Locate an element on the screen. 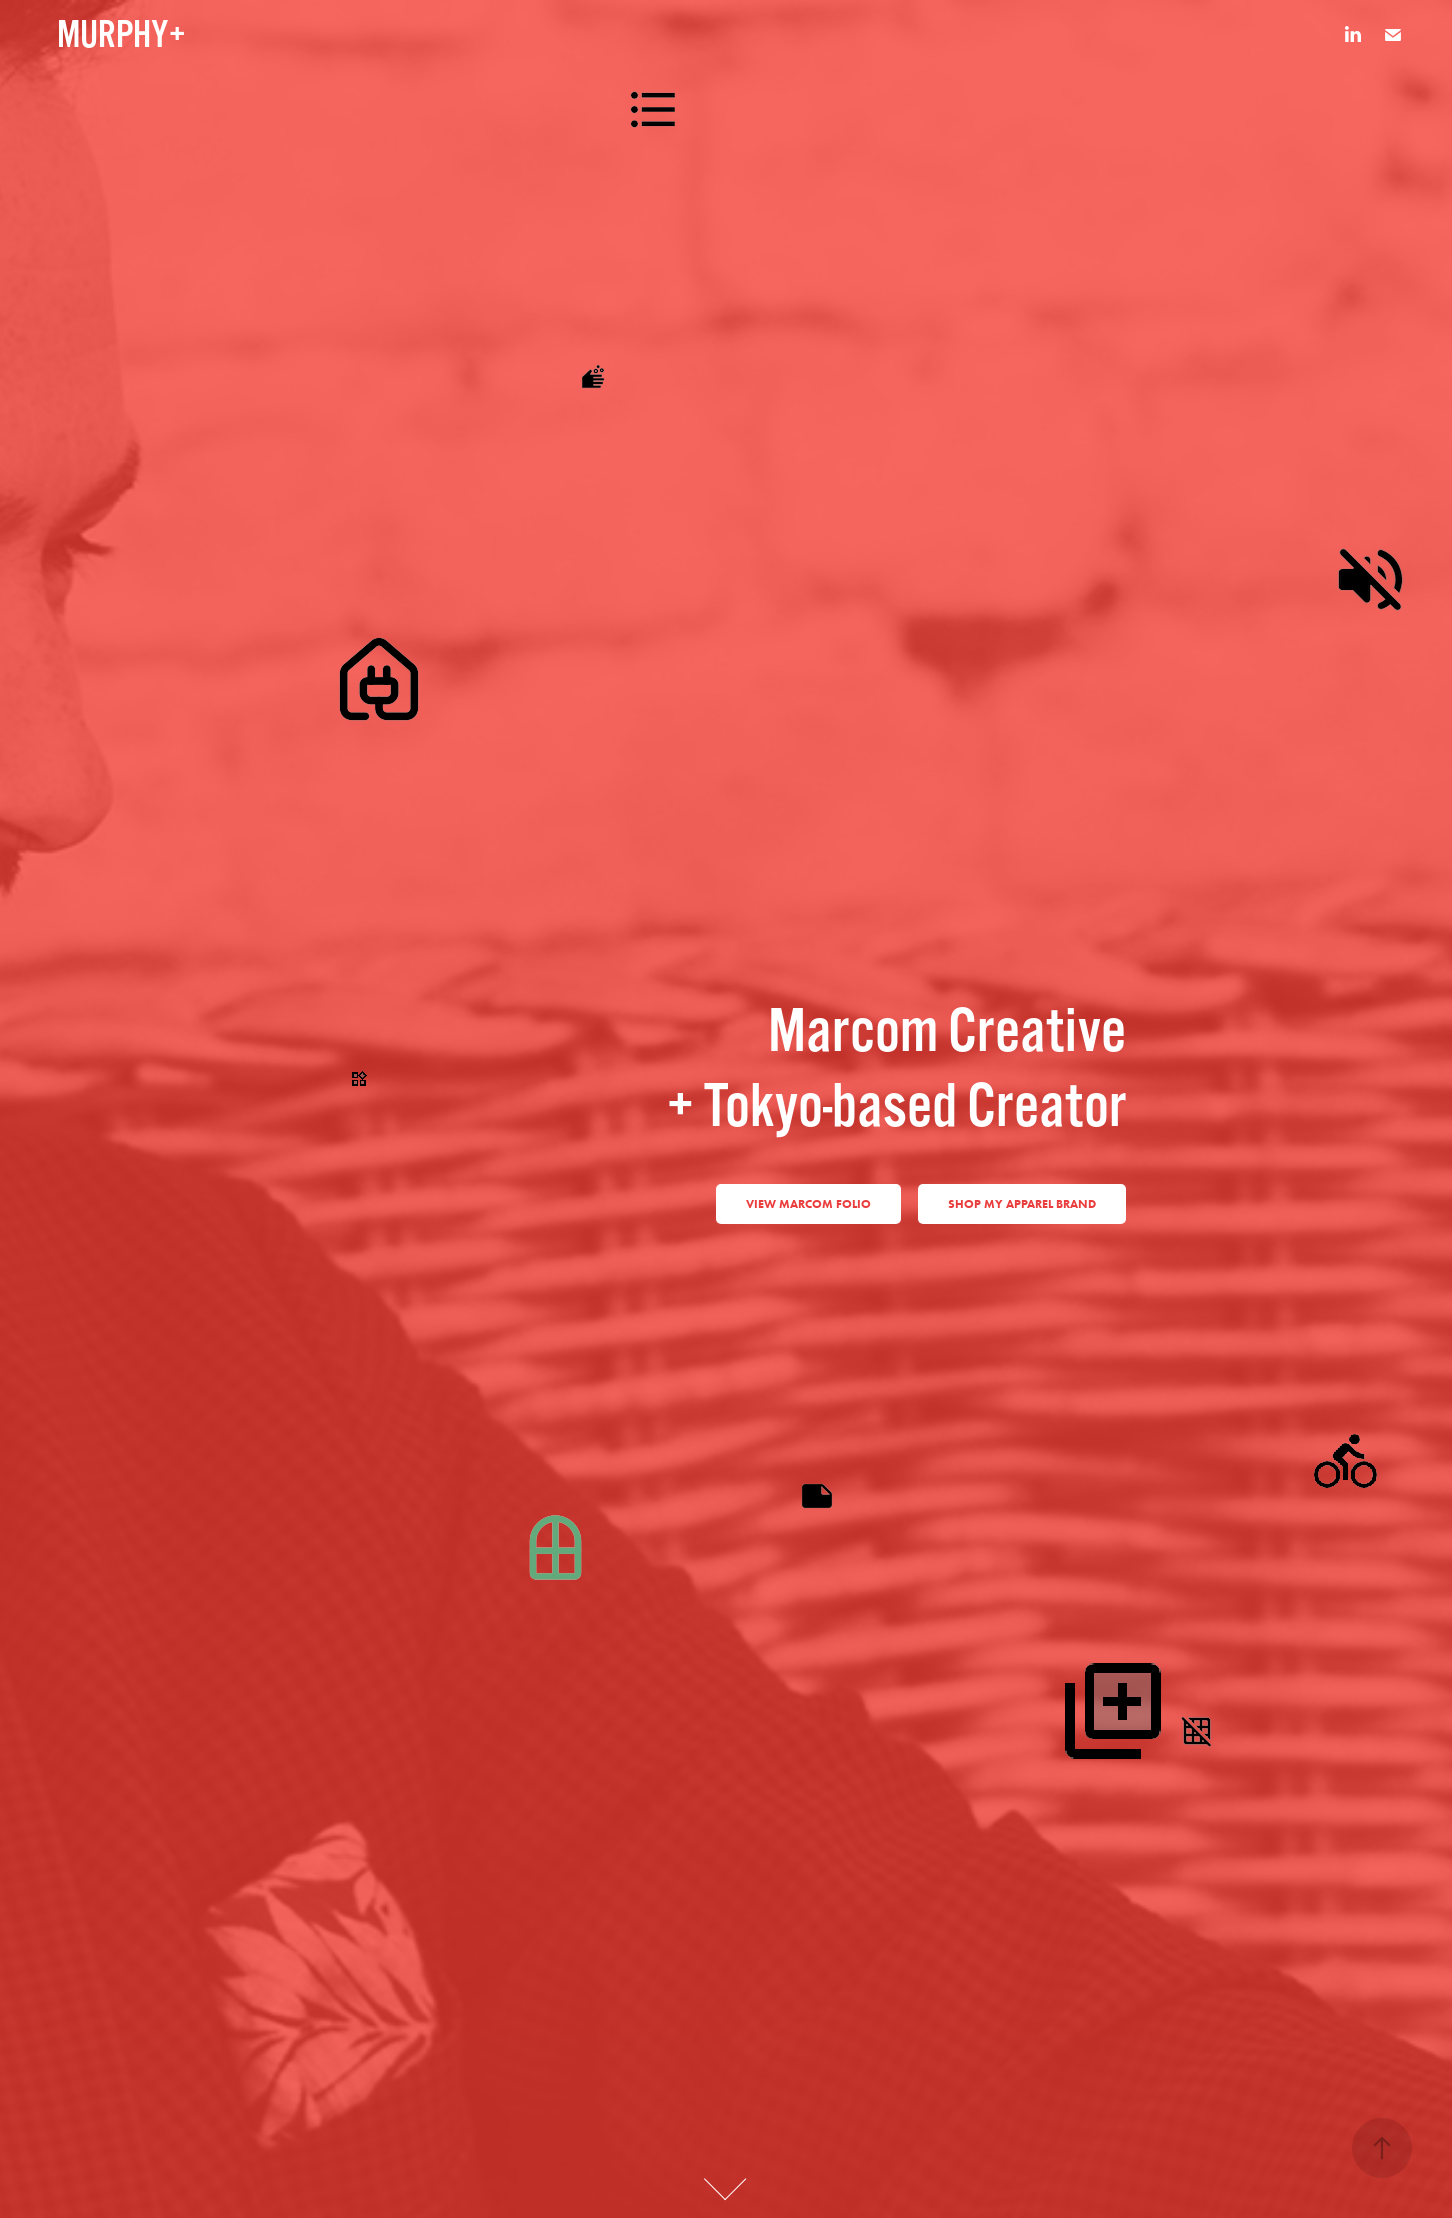 This screenshot has width=1452, height=2218. access smart home power settings is located at coordinates (379, 681).